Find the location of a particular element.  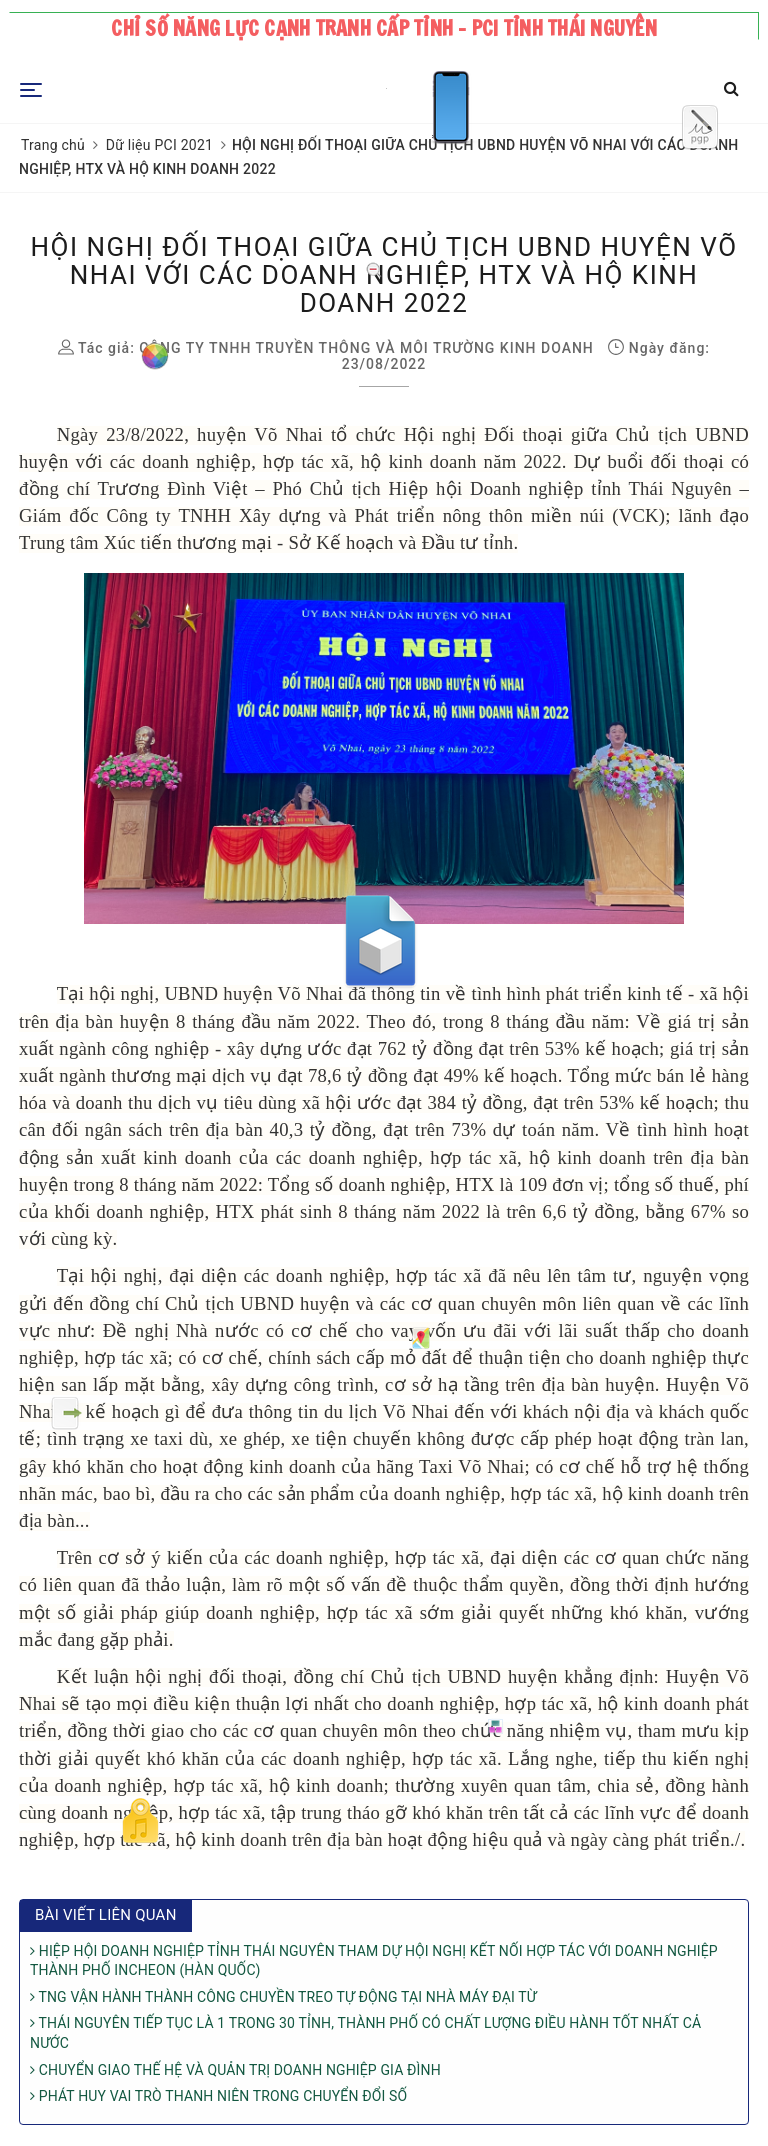

open EarTag music metadata editor is located at coordinates (140, 1820).